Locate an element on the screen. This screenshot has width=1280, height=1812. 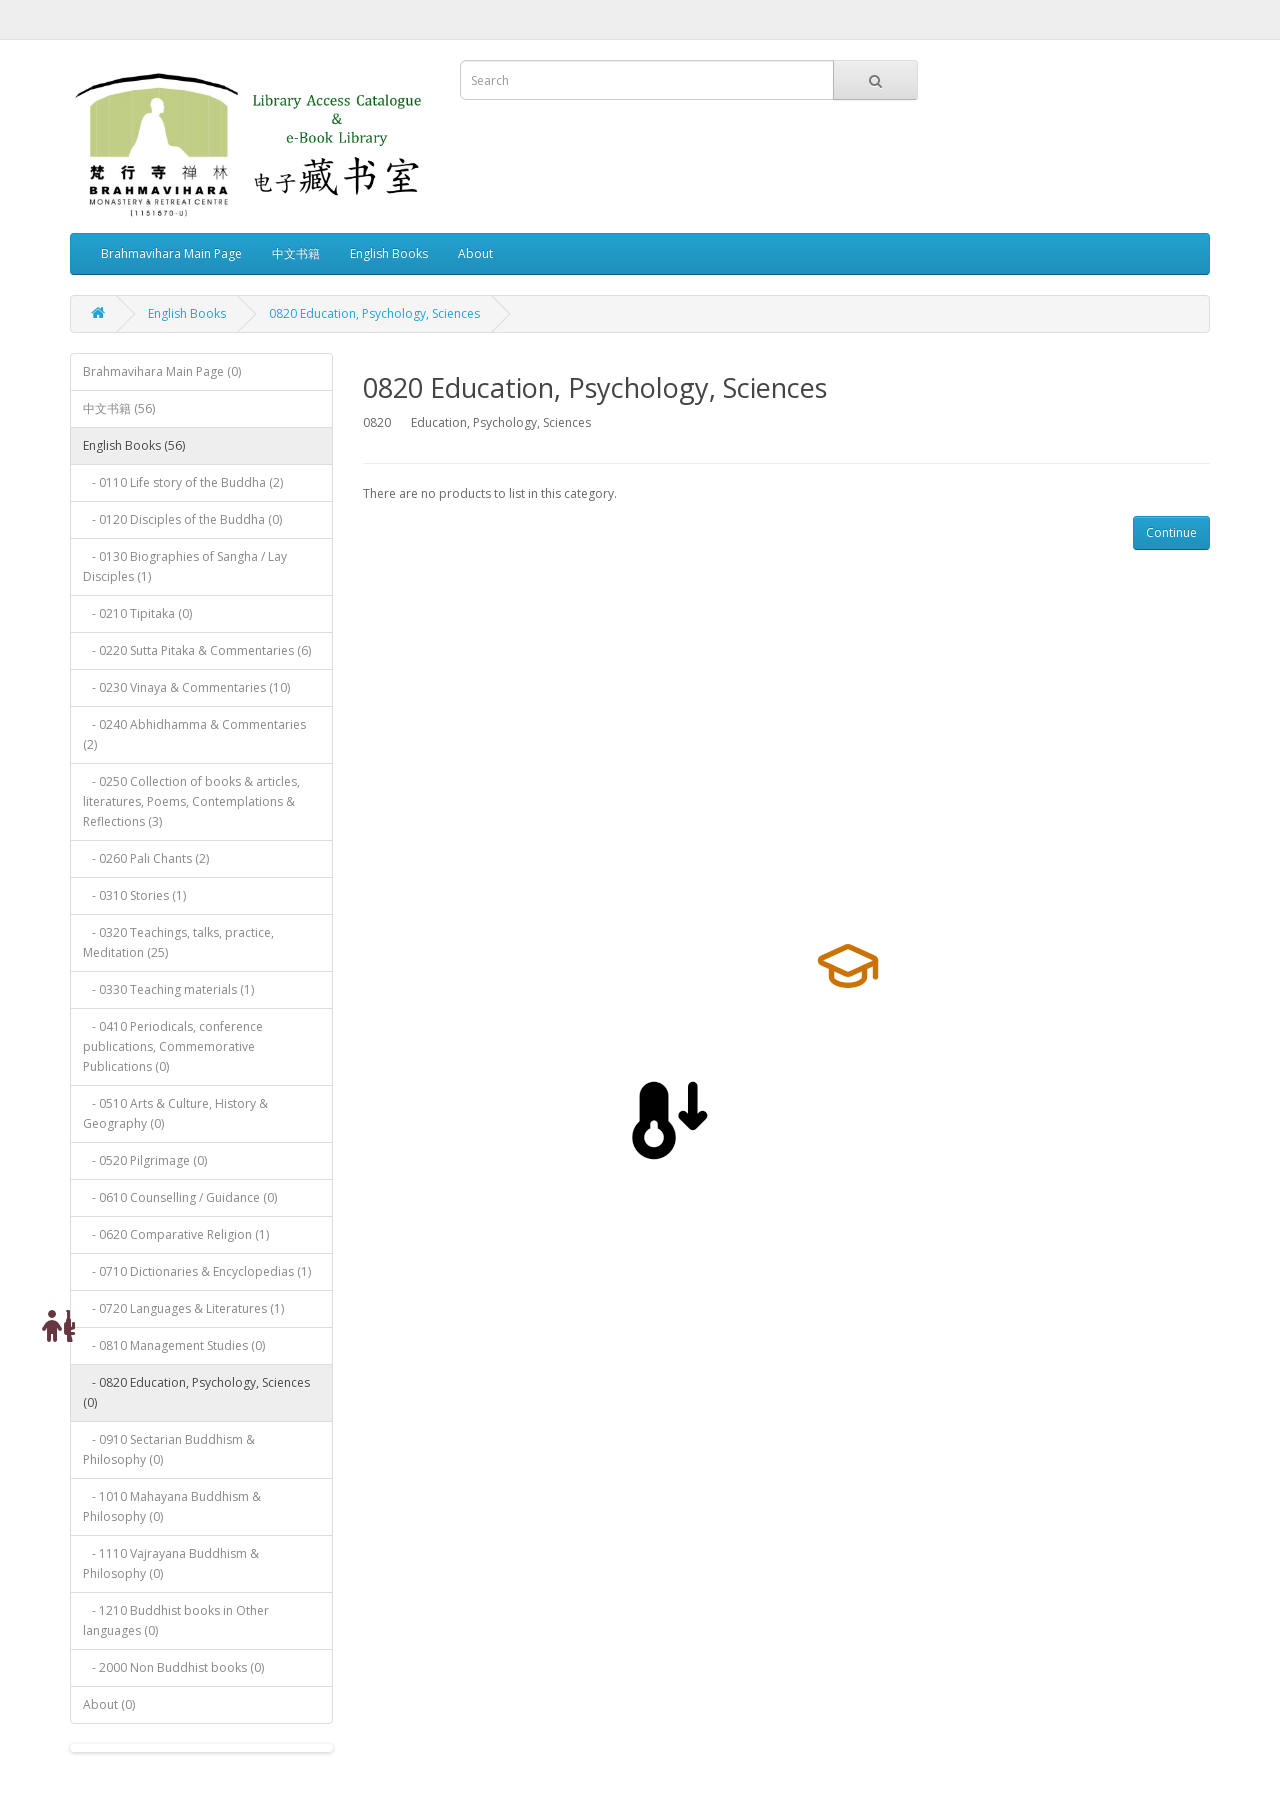
access education or learning resources is located at coordinates (848, 966).